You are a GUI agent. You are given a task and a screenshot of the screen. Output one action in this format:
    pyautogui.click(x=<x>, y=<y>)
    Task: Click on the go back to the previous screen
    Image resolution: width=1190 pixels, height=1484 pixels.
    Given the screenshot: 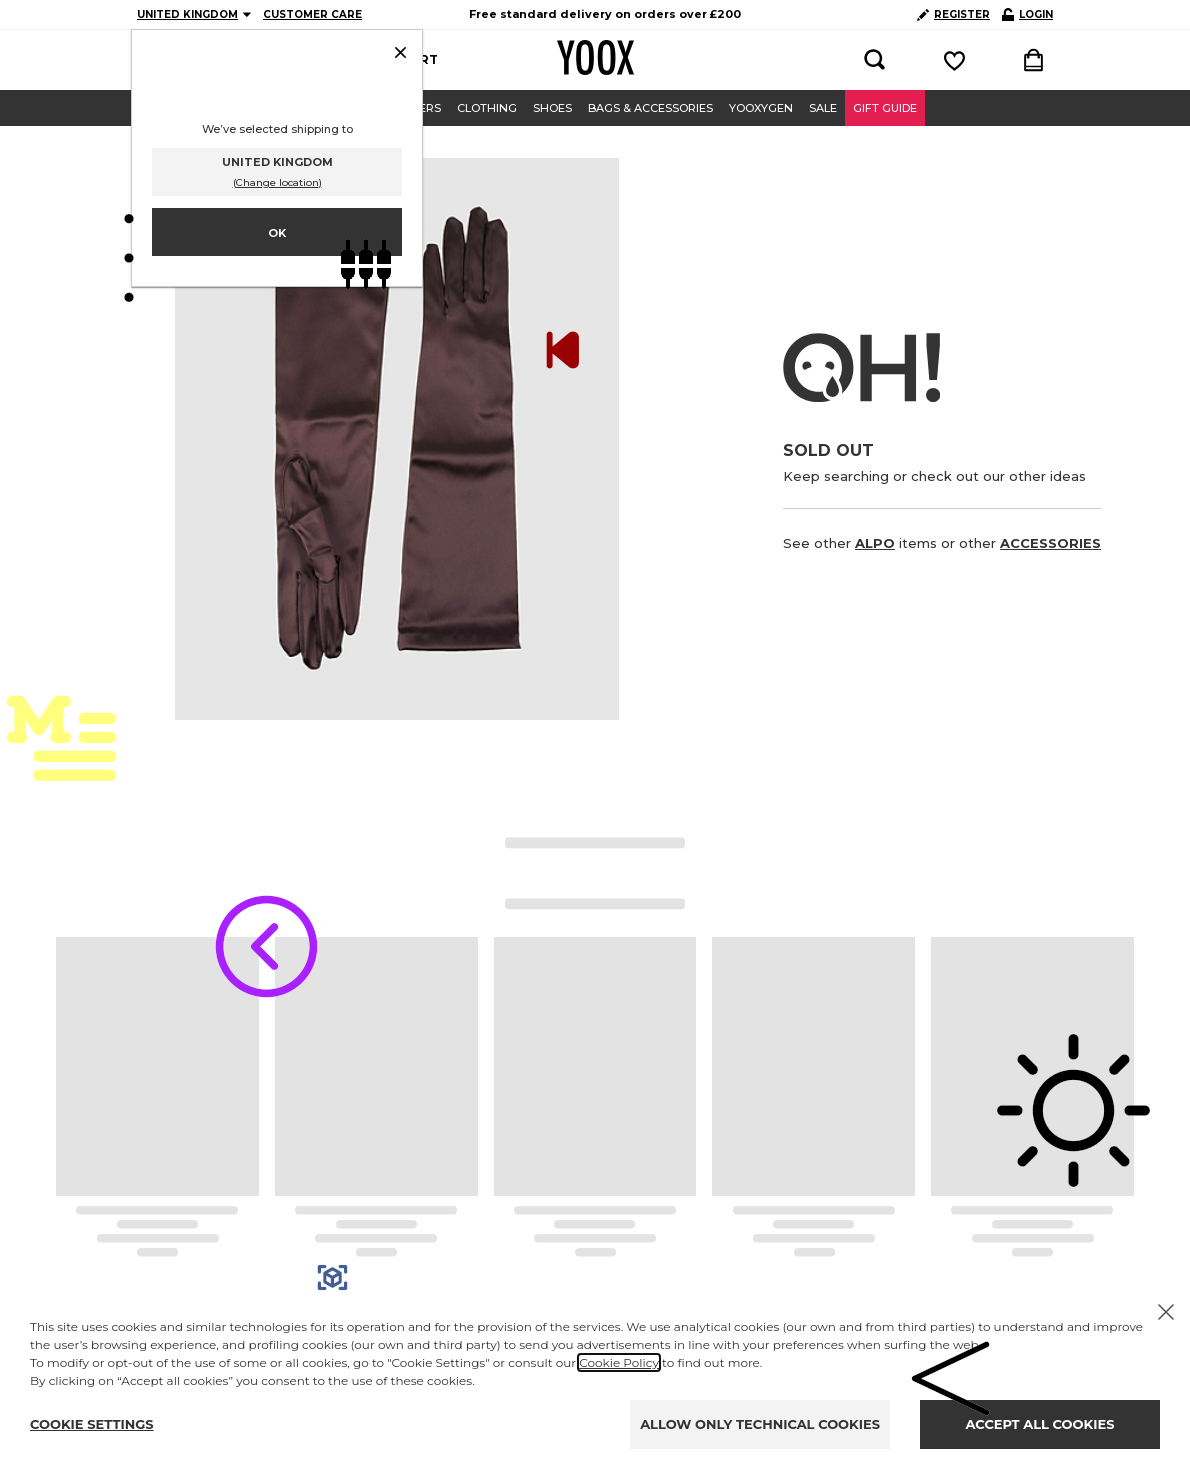 What is the action you would take?
    pyautogui.click(x=952, y=1378)
    